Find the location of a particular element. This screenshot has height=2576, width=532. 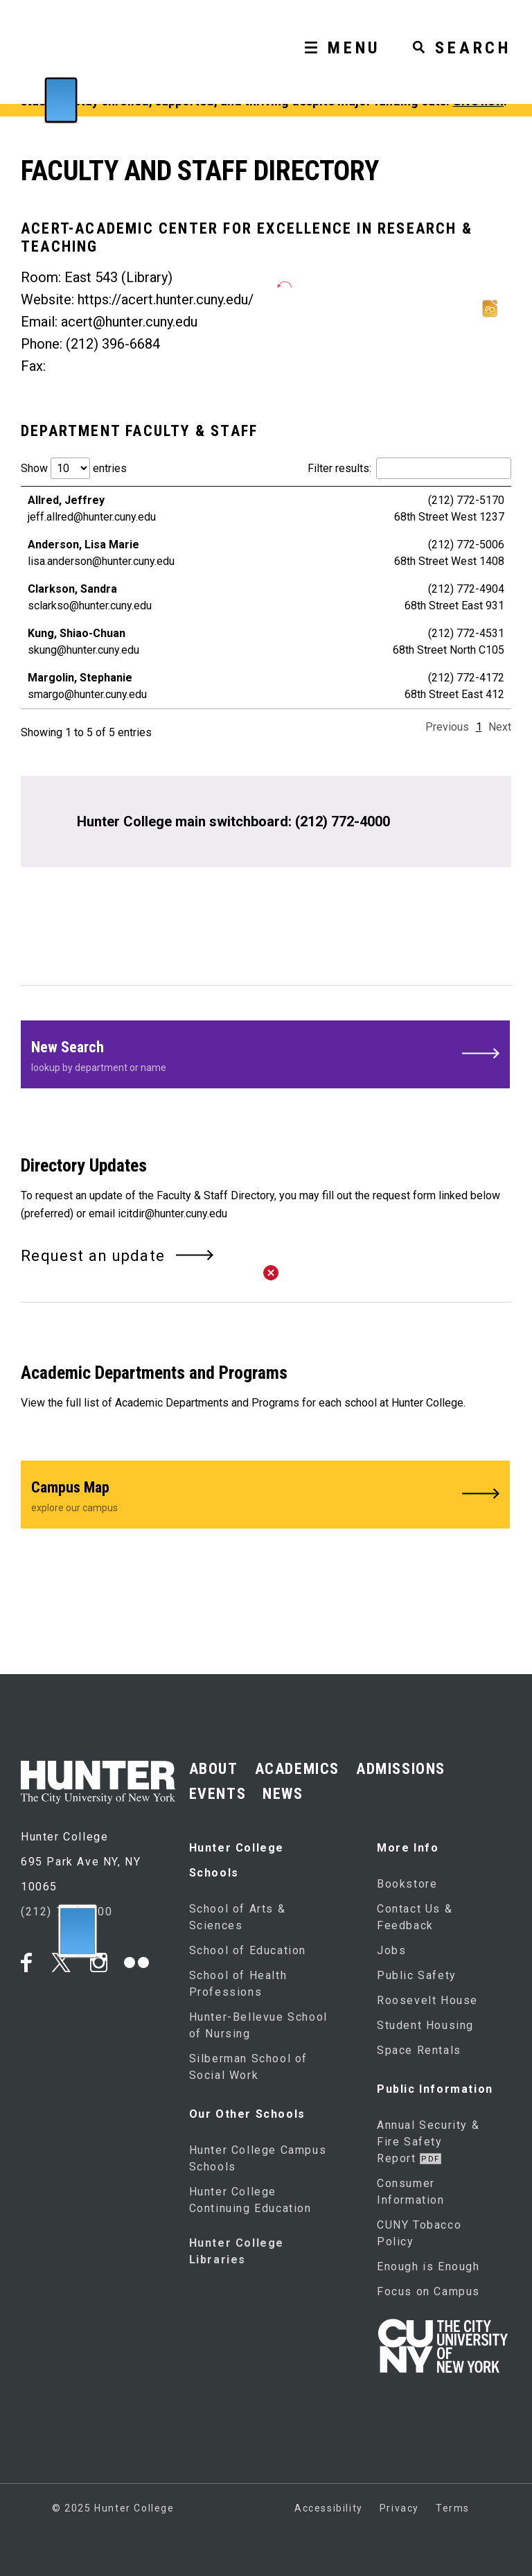

cancel or close the current action is located at coordinates (271, 1273).